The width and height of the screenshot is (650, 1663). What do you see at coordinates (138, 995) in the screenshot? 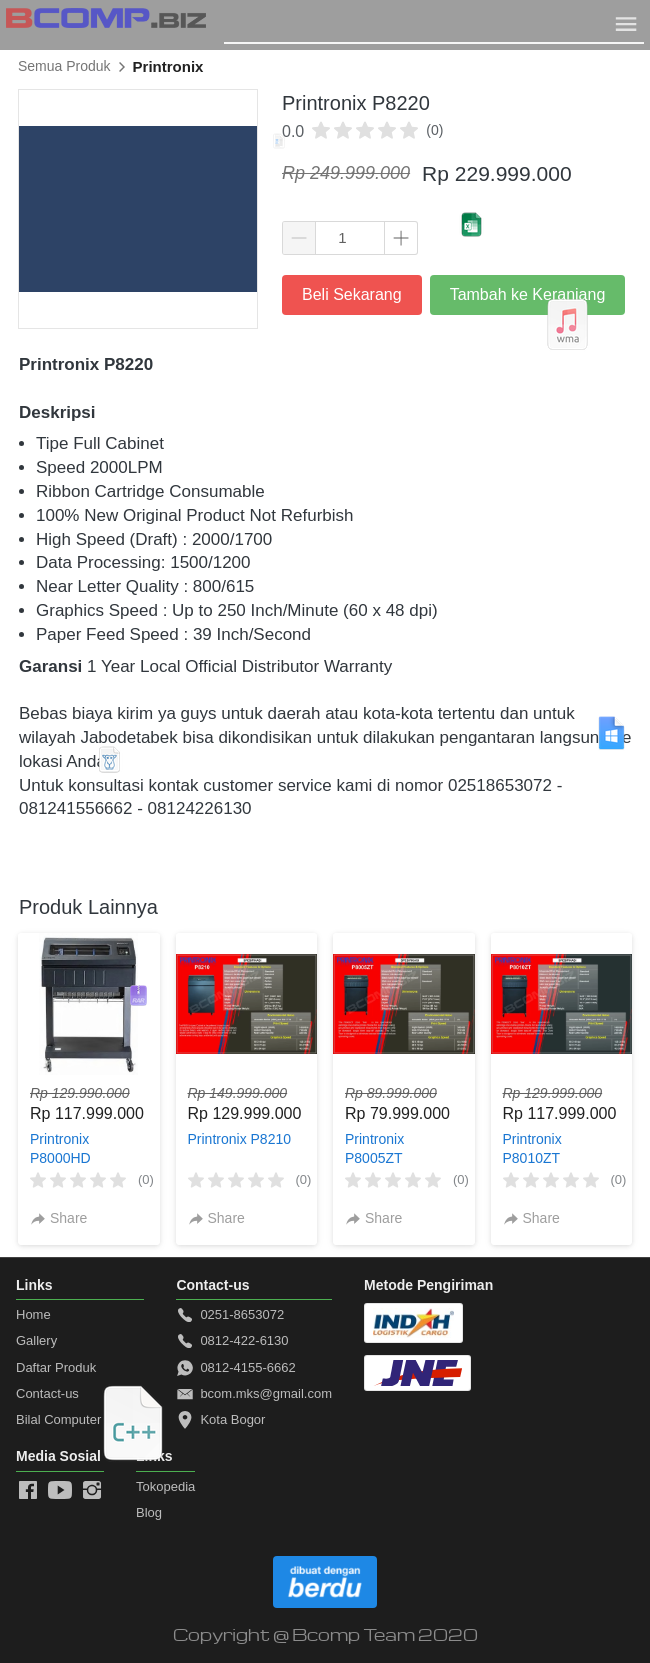
I see `indicates a RAR compressed archive file` at bounding box center [138, 995].